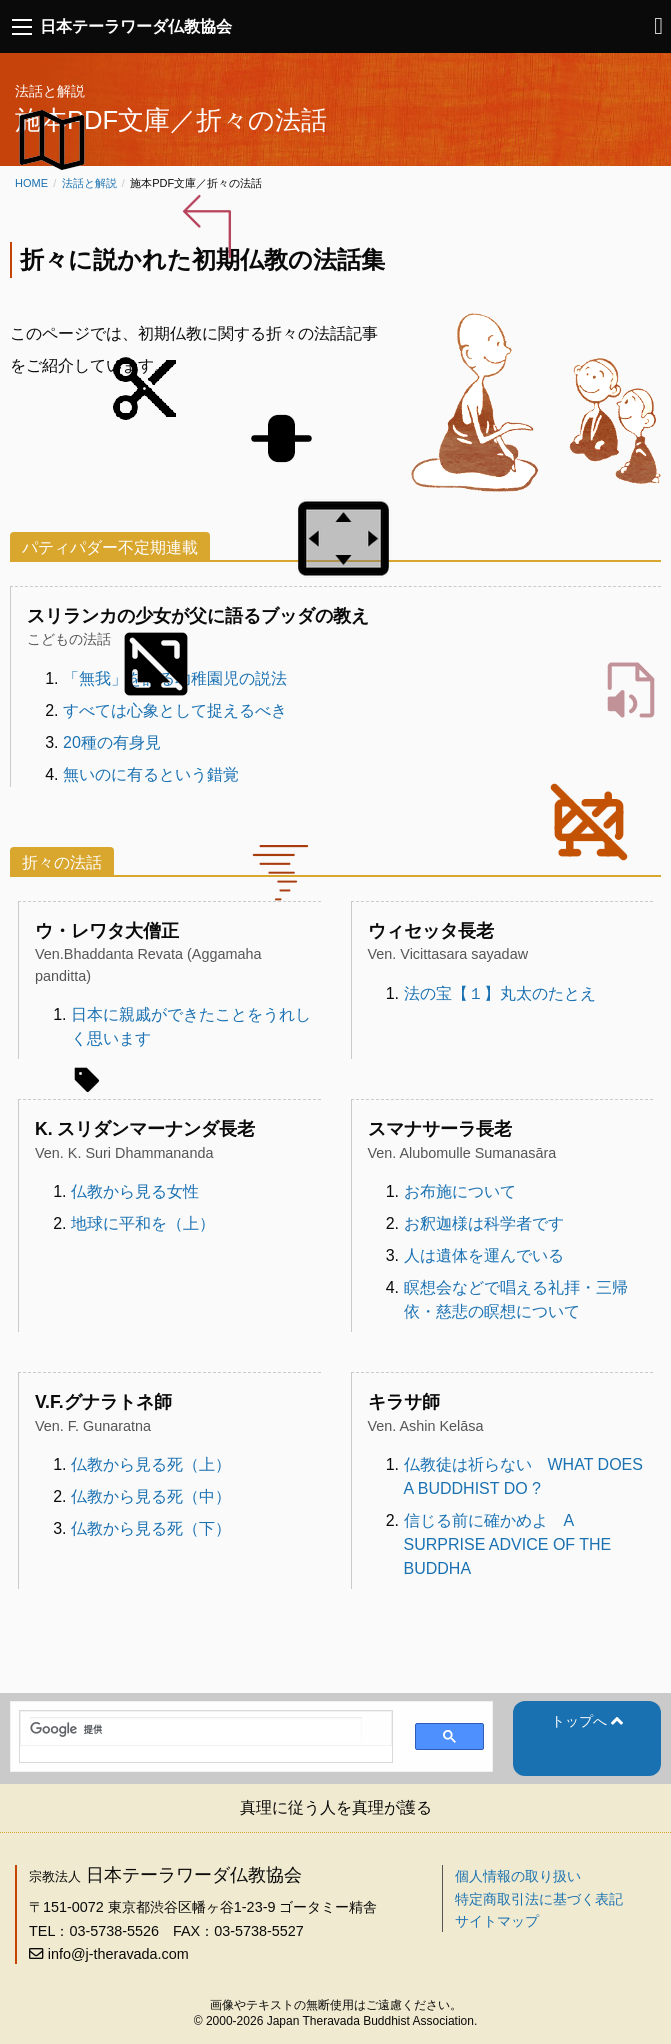  I want to click on disable road barrier or construction zone, so click(589, 822).